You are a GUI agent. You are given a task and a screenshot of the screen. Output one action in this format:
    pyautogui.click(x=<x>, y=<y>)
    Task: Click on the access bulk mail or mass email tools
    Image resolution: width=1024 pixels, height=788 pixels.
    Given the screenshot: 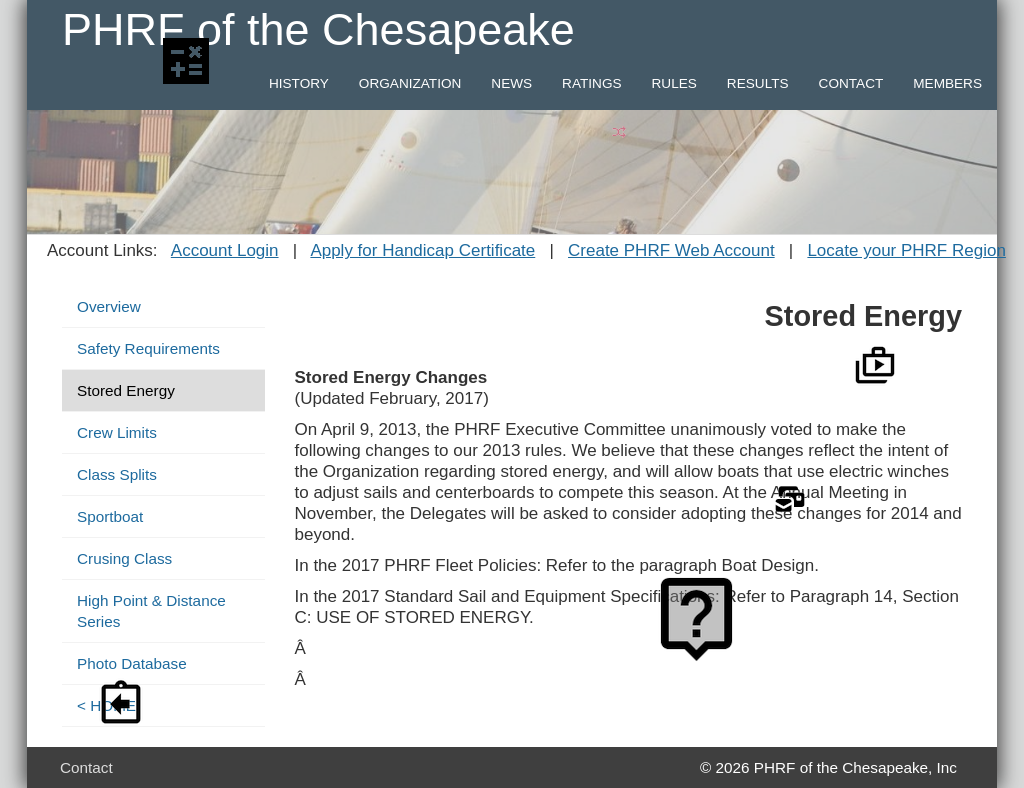 What is the action you would take?
    pyautogui.click(x=790, y=499)
    